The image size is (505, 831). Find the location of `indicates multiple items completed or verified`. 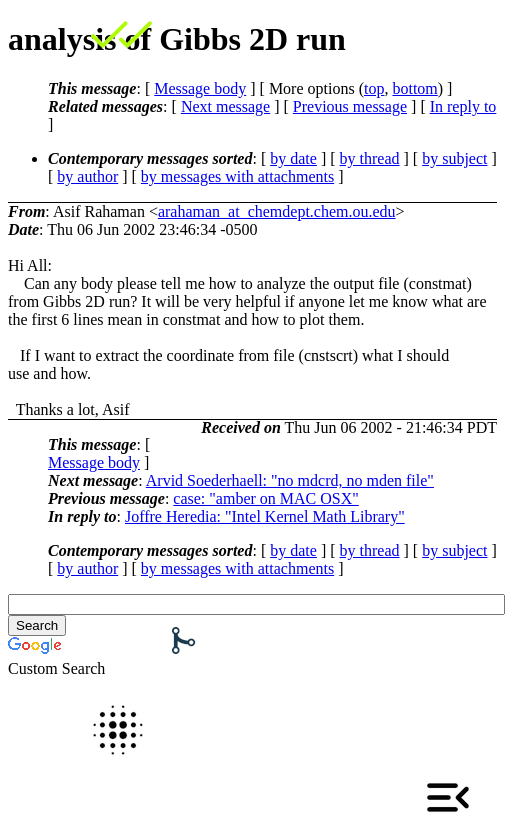

indicates multiple items completed or verified is located at coordinates (121, 35).